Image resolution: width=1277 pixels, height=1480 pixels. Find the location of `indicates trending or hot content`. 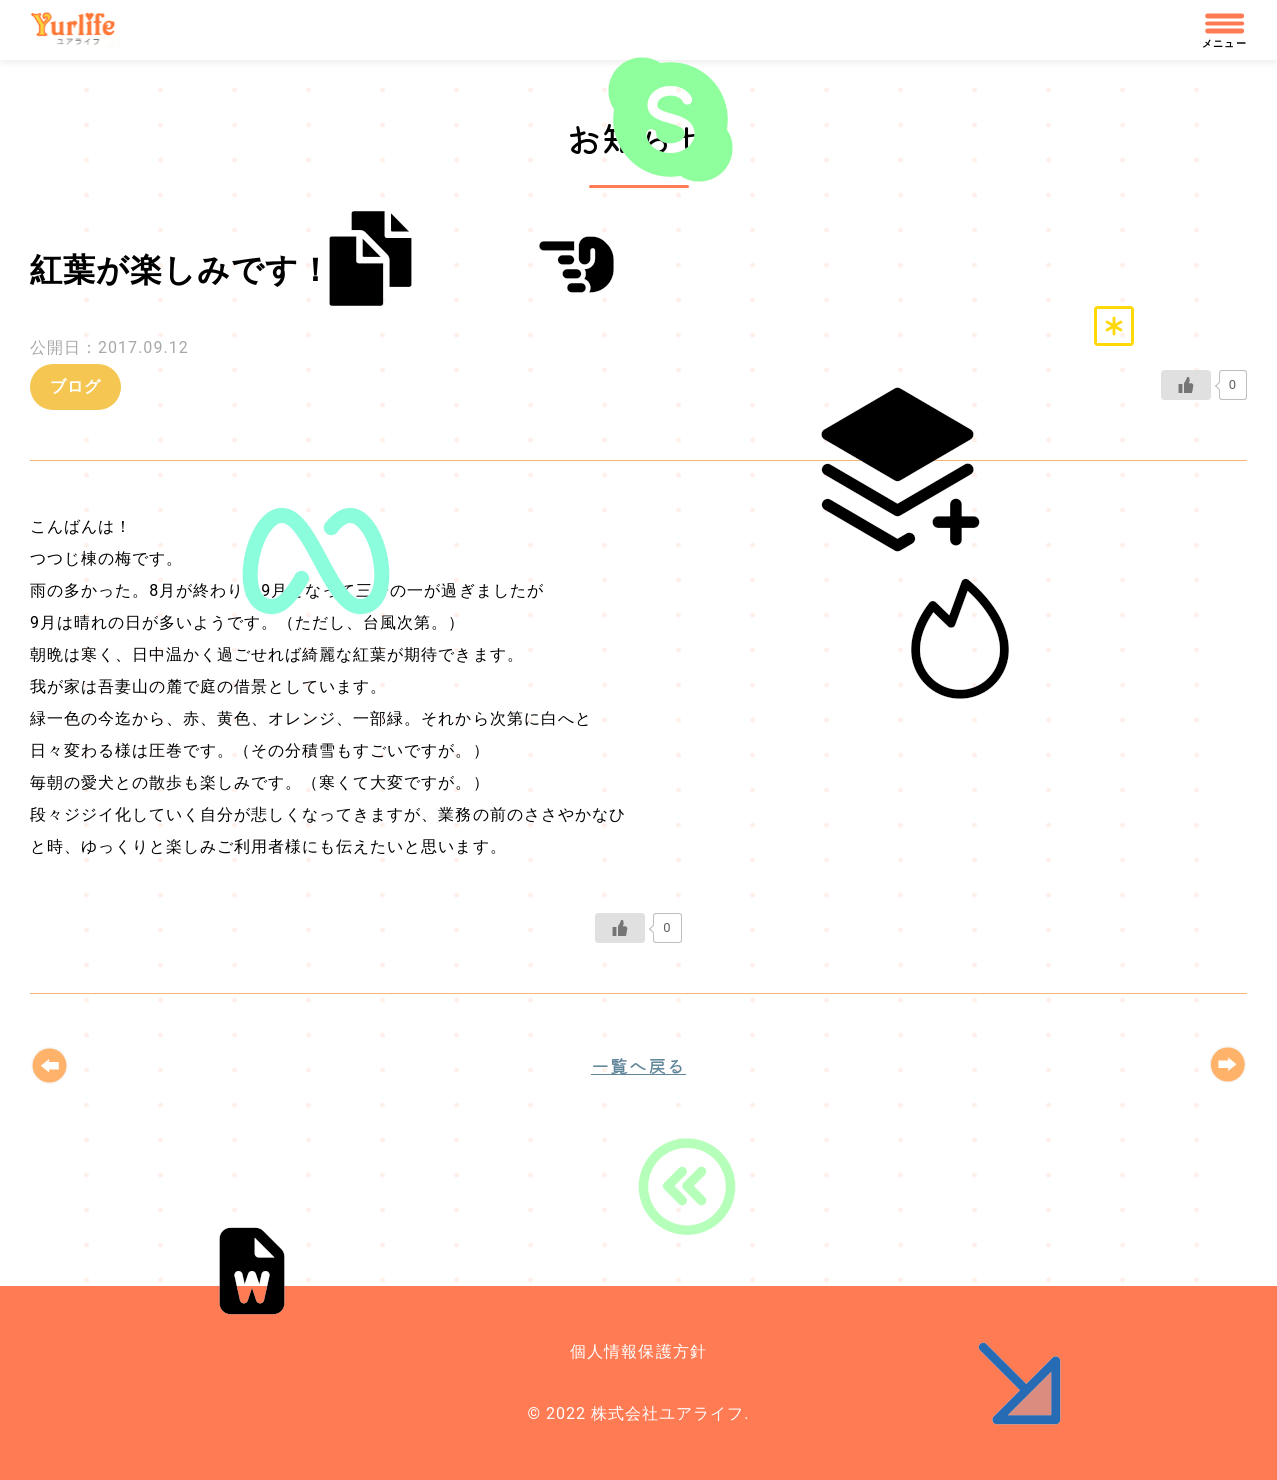

indicates trending or hot content is located at coordinates (960, 641).